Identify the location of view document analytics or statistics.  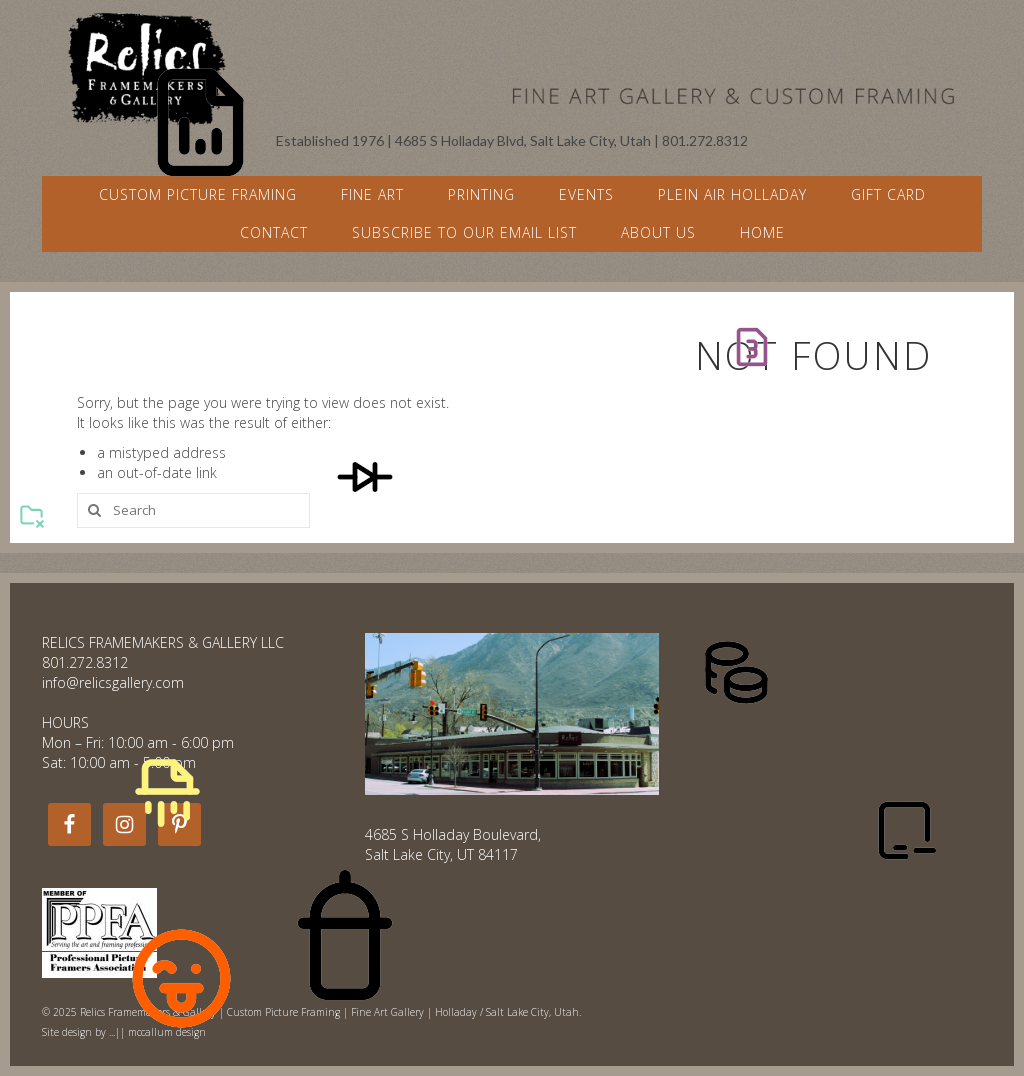
(200, 122).